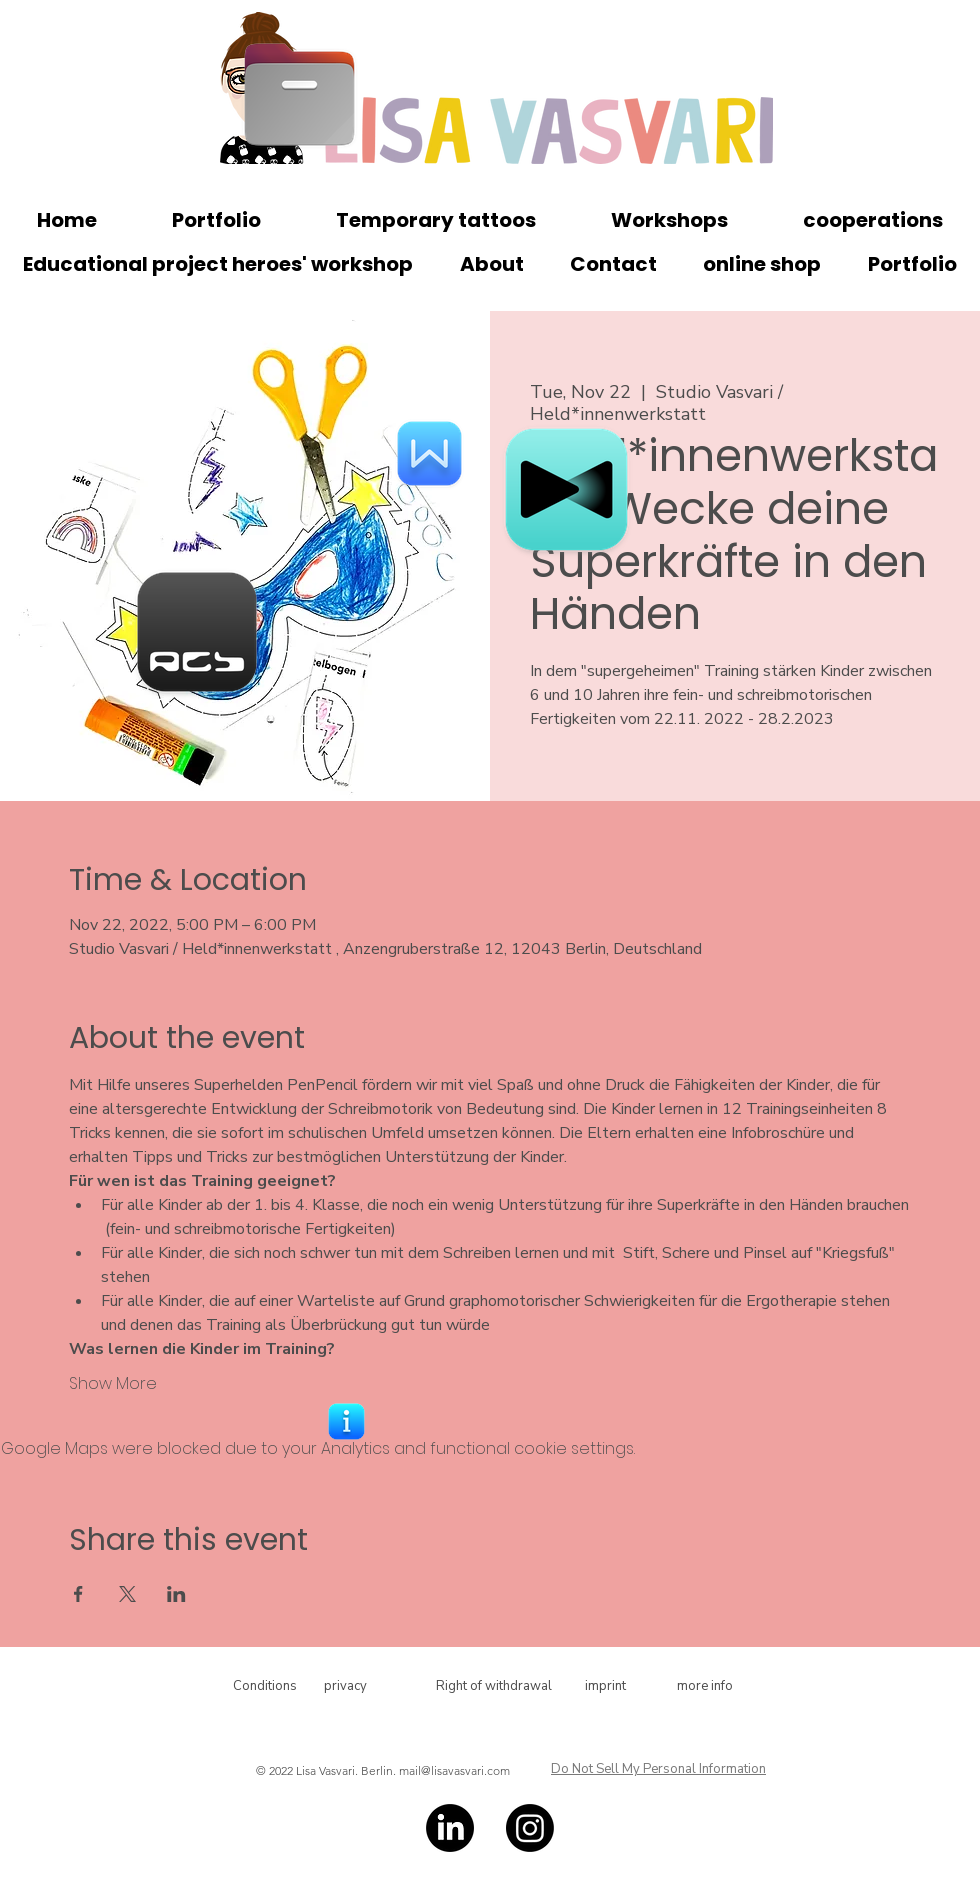 Image resolution: width=980 pixels, height=1884 pixels. Describe the element at coordinates (197, 632) in the screenshot. I see `open gsequencer audio sequencer application` at that location.